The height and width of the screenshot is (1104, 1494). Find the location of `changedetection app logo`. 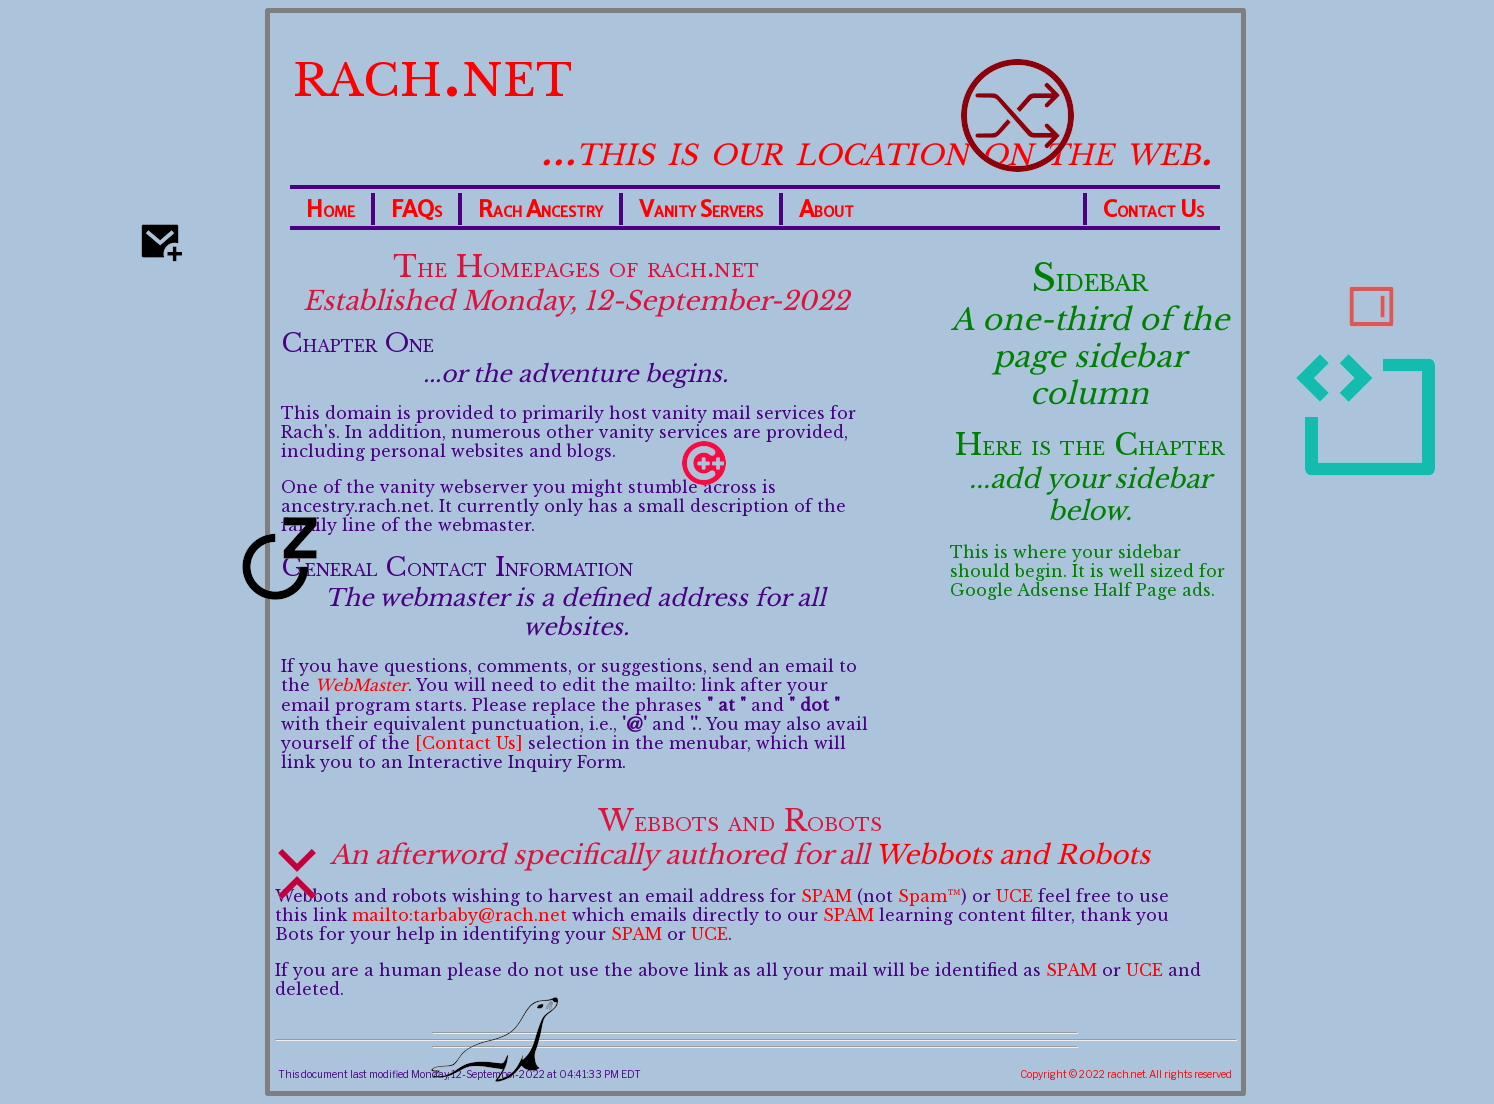

changedetection app logo is located at coordinates (1017, 115).